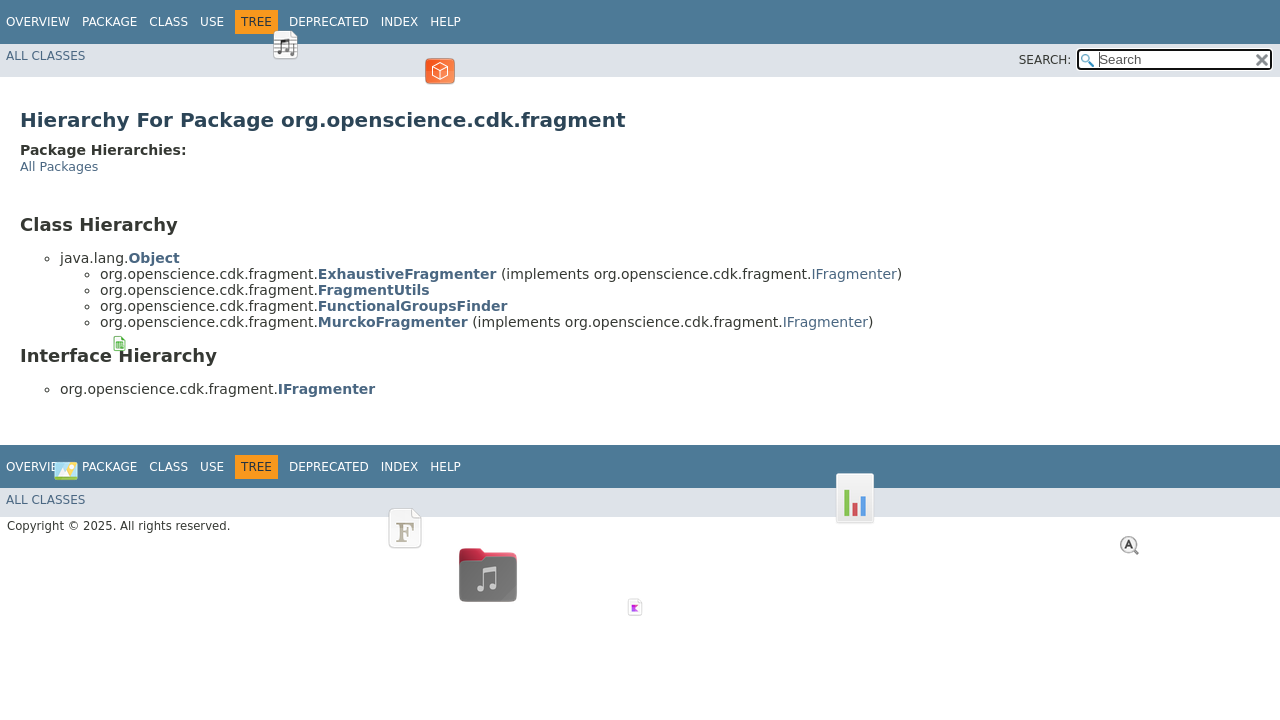 The image size is (1280, 720). Describe the element at coordinates (635, 607) in the screenshot. I see `a kotlin source code file` at that location.